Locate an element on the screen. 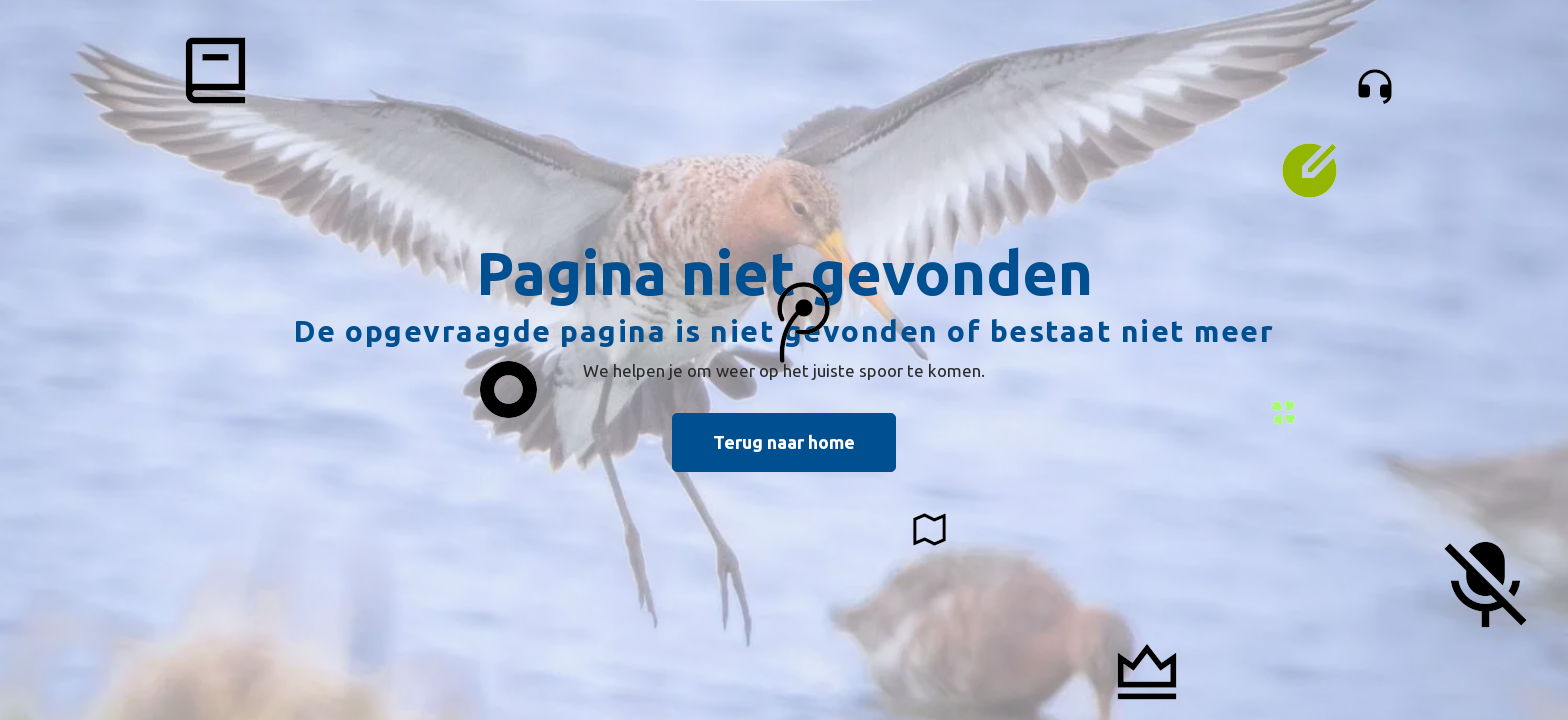 The height and width of the screenshot is (720, 1568). microphone is muted is located at coordinates (1485, 584).